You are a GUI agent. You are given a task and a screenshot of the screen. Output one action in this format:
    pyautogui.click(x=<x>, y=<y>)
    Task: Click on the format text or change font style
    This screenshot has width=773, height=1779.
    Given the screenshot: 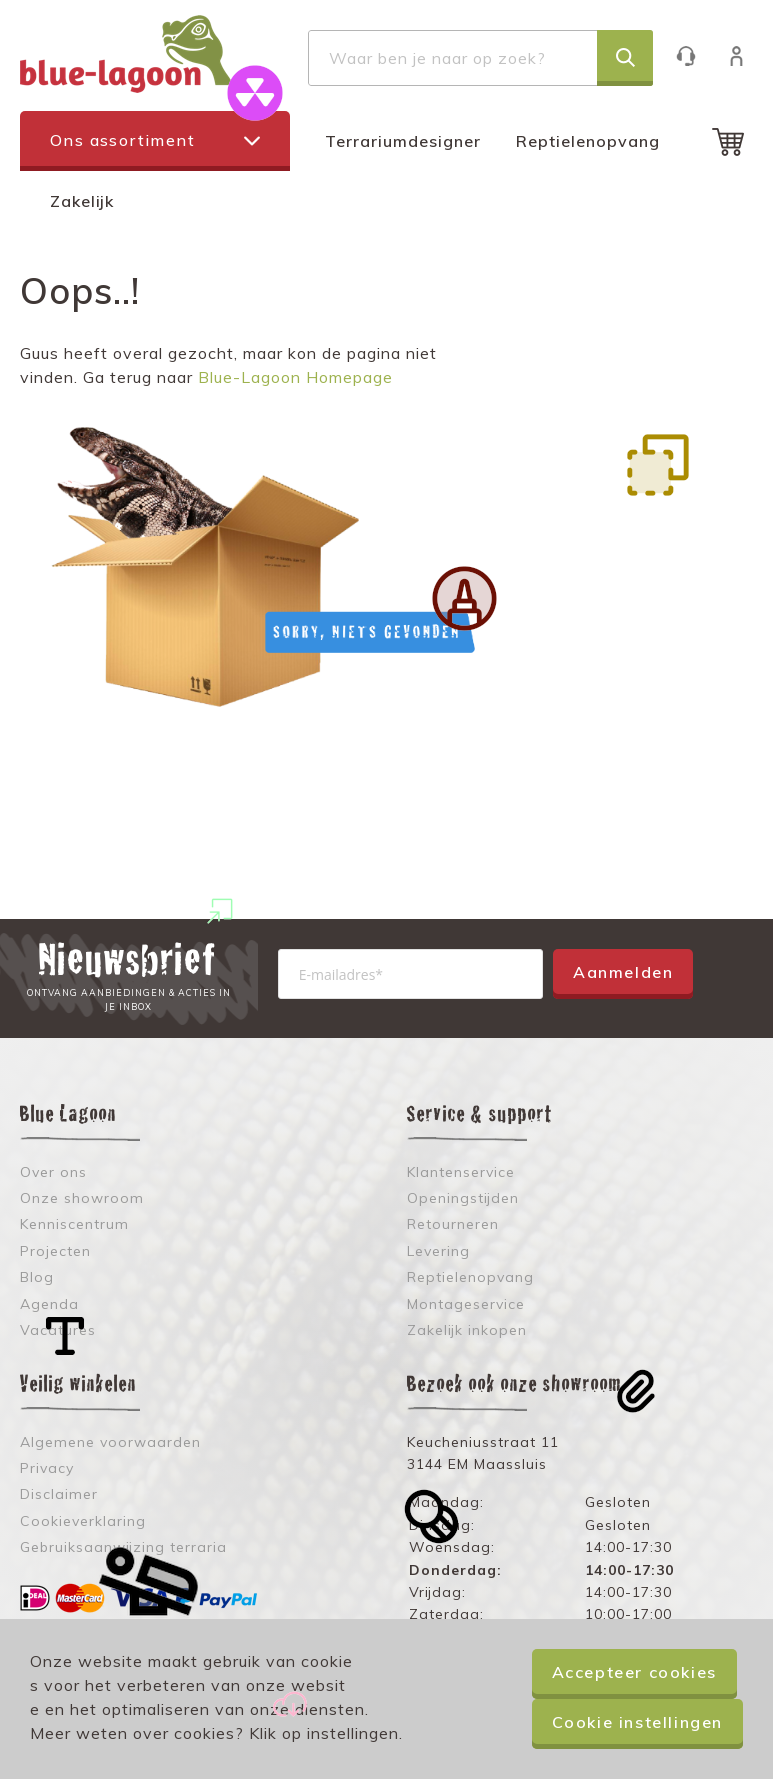 What is the action you would take?
    pyautogui.click(x=65, y=1336)
    